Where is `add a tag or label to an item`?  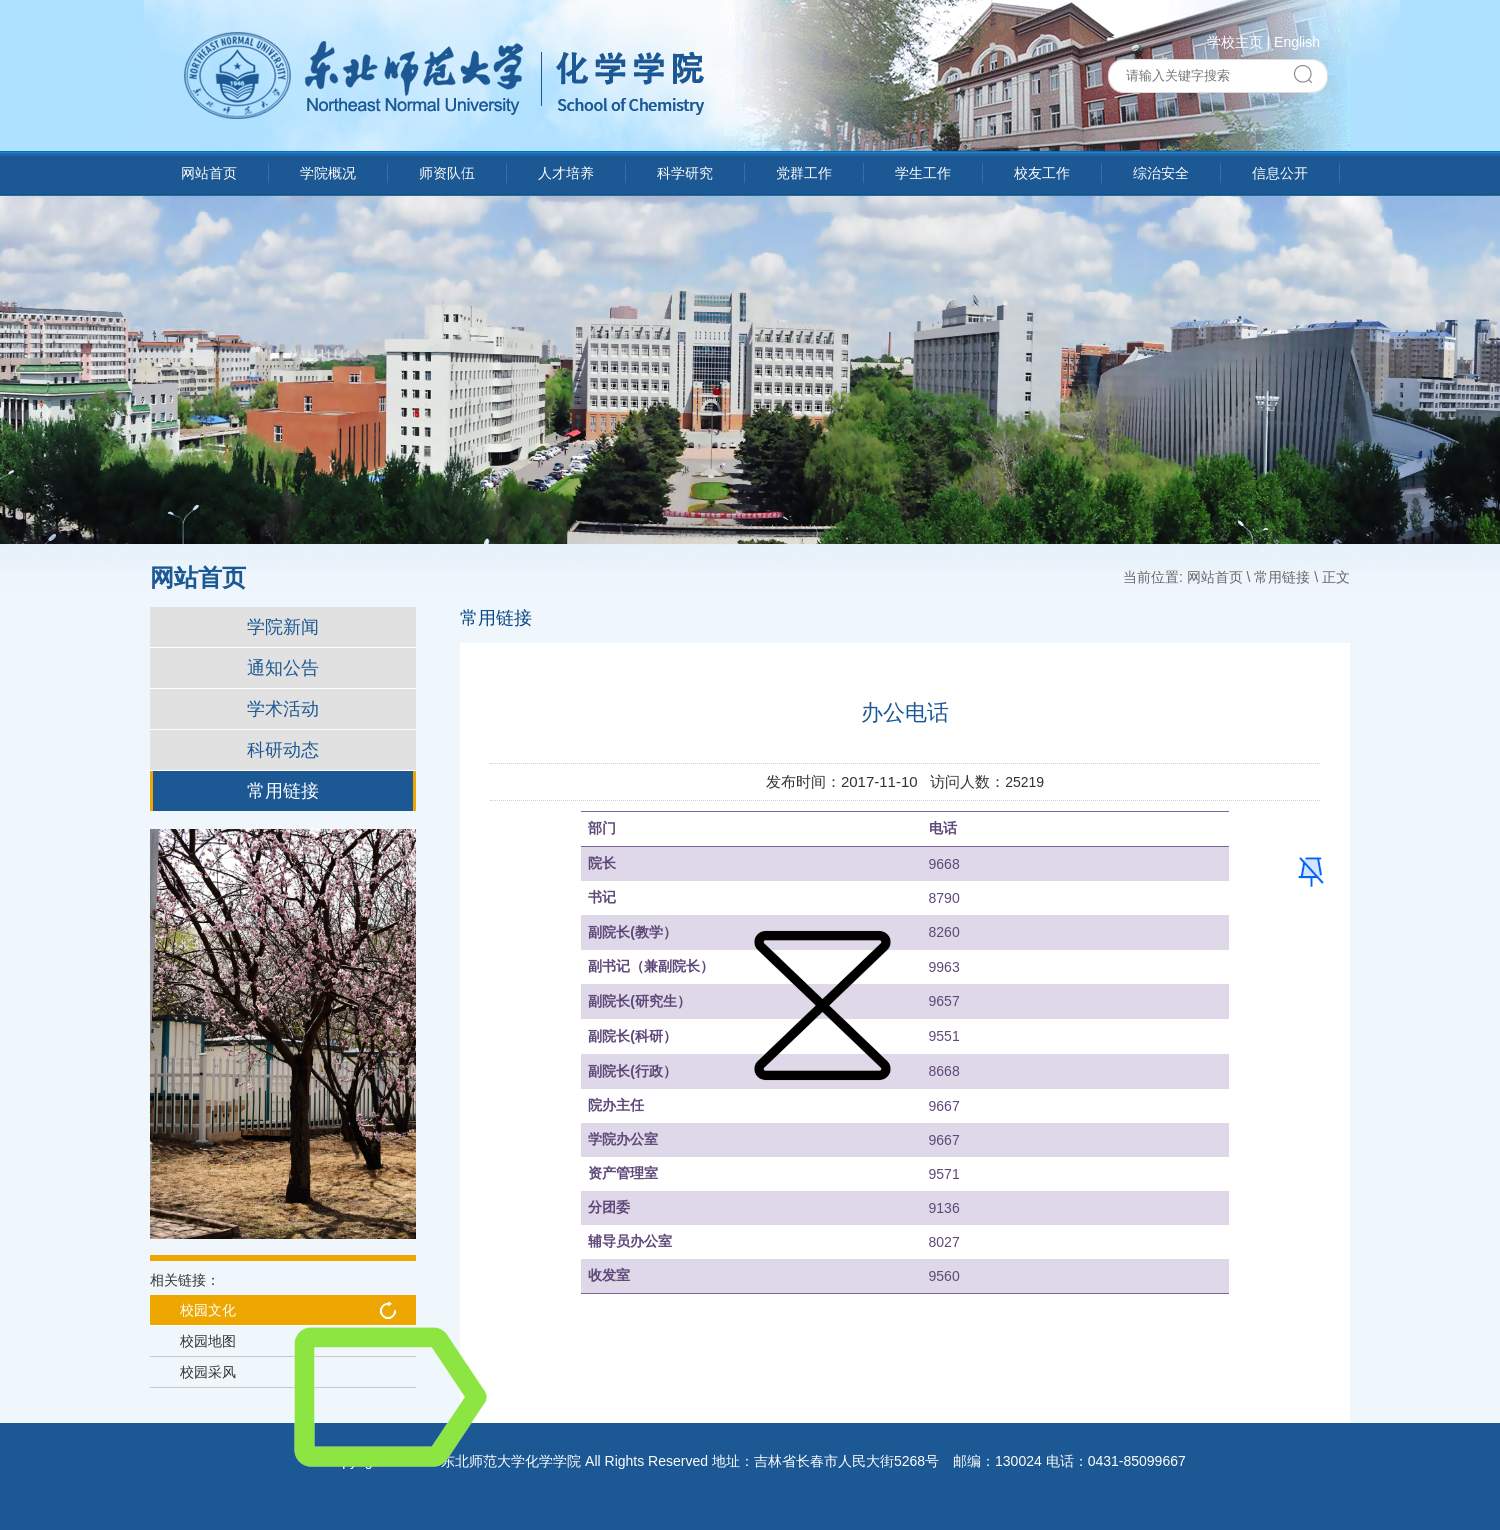 add a tag or label to an item is located at coordinates (384, 1397).